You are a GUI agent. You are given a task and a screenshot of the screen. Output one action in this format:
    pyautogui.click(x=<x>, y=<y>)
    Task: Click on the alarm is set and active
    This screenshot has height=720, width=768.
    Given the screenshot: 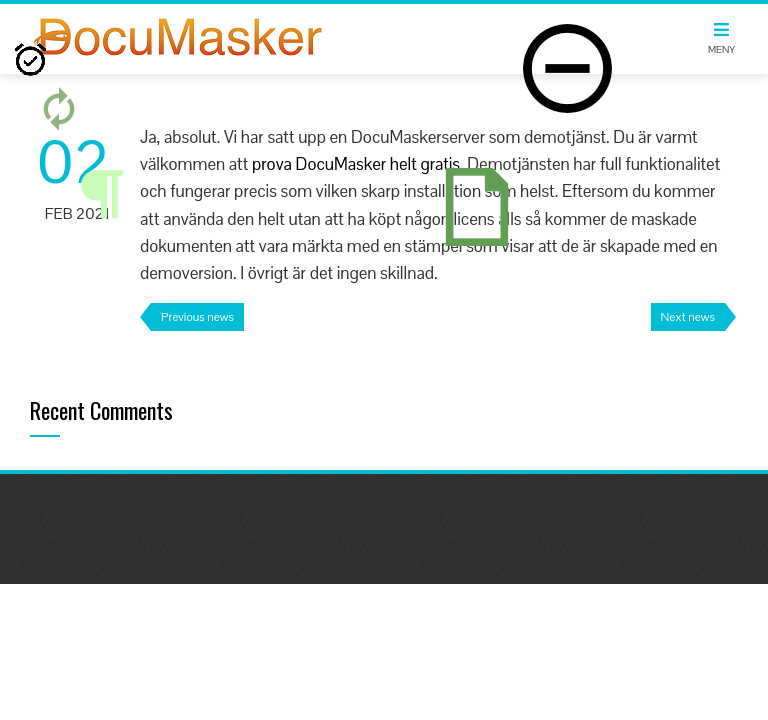 What is the action you would take?
    pyautogui.click(x=30, y=59)
    